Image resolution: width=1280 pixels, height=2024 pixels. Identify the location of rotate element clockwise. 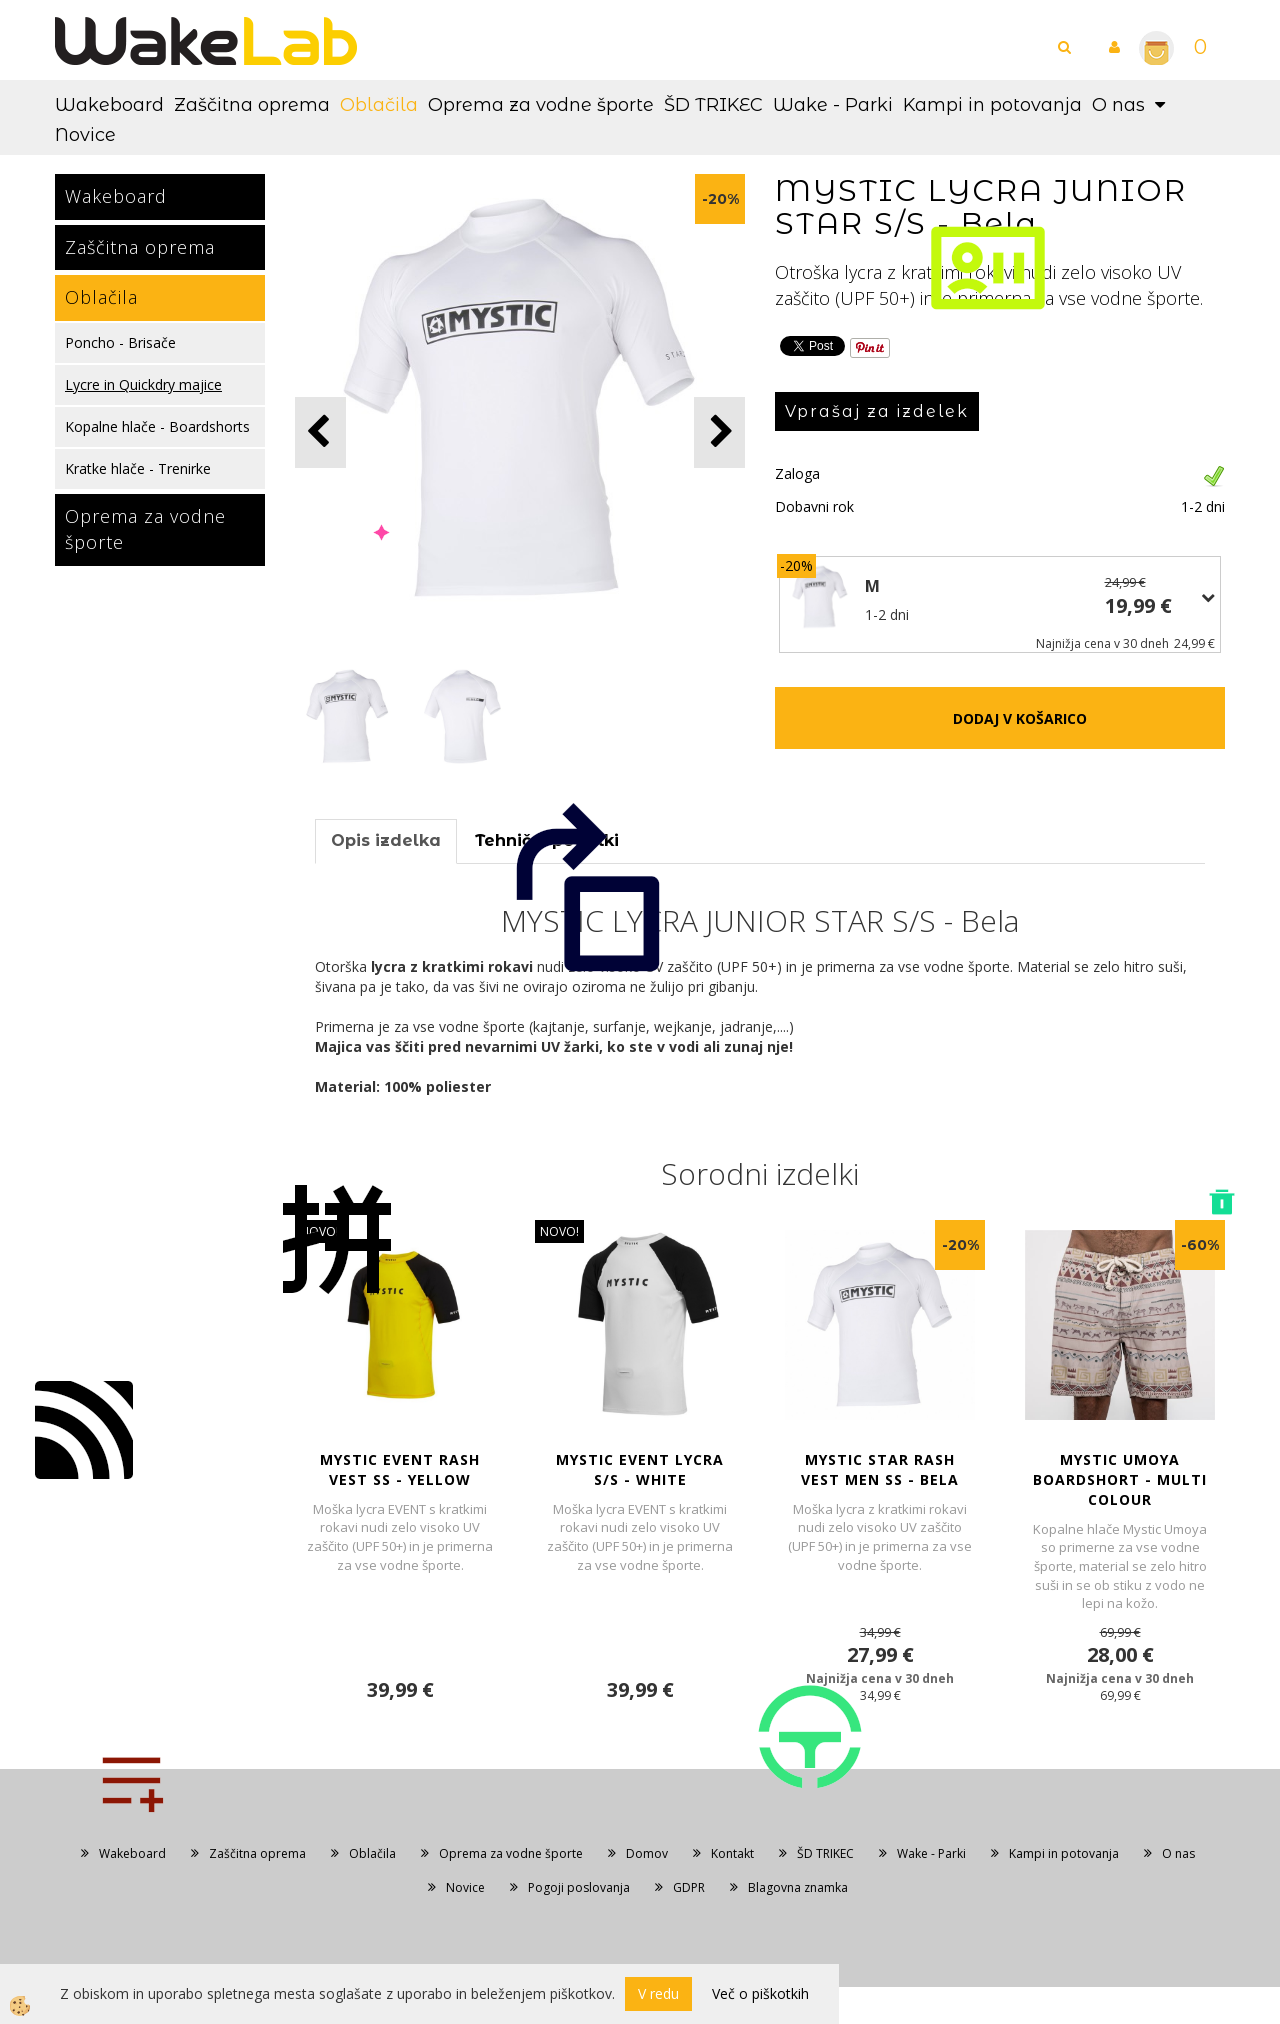
(588, 892).